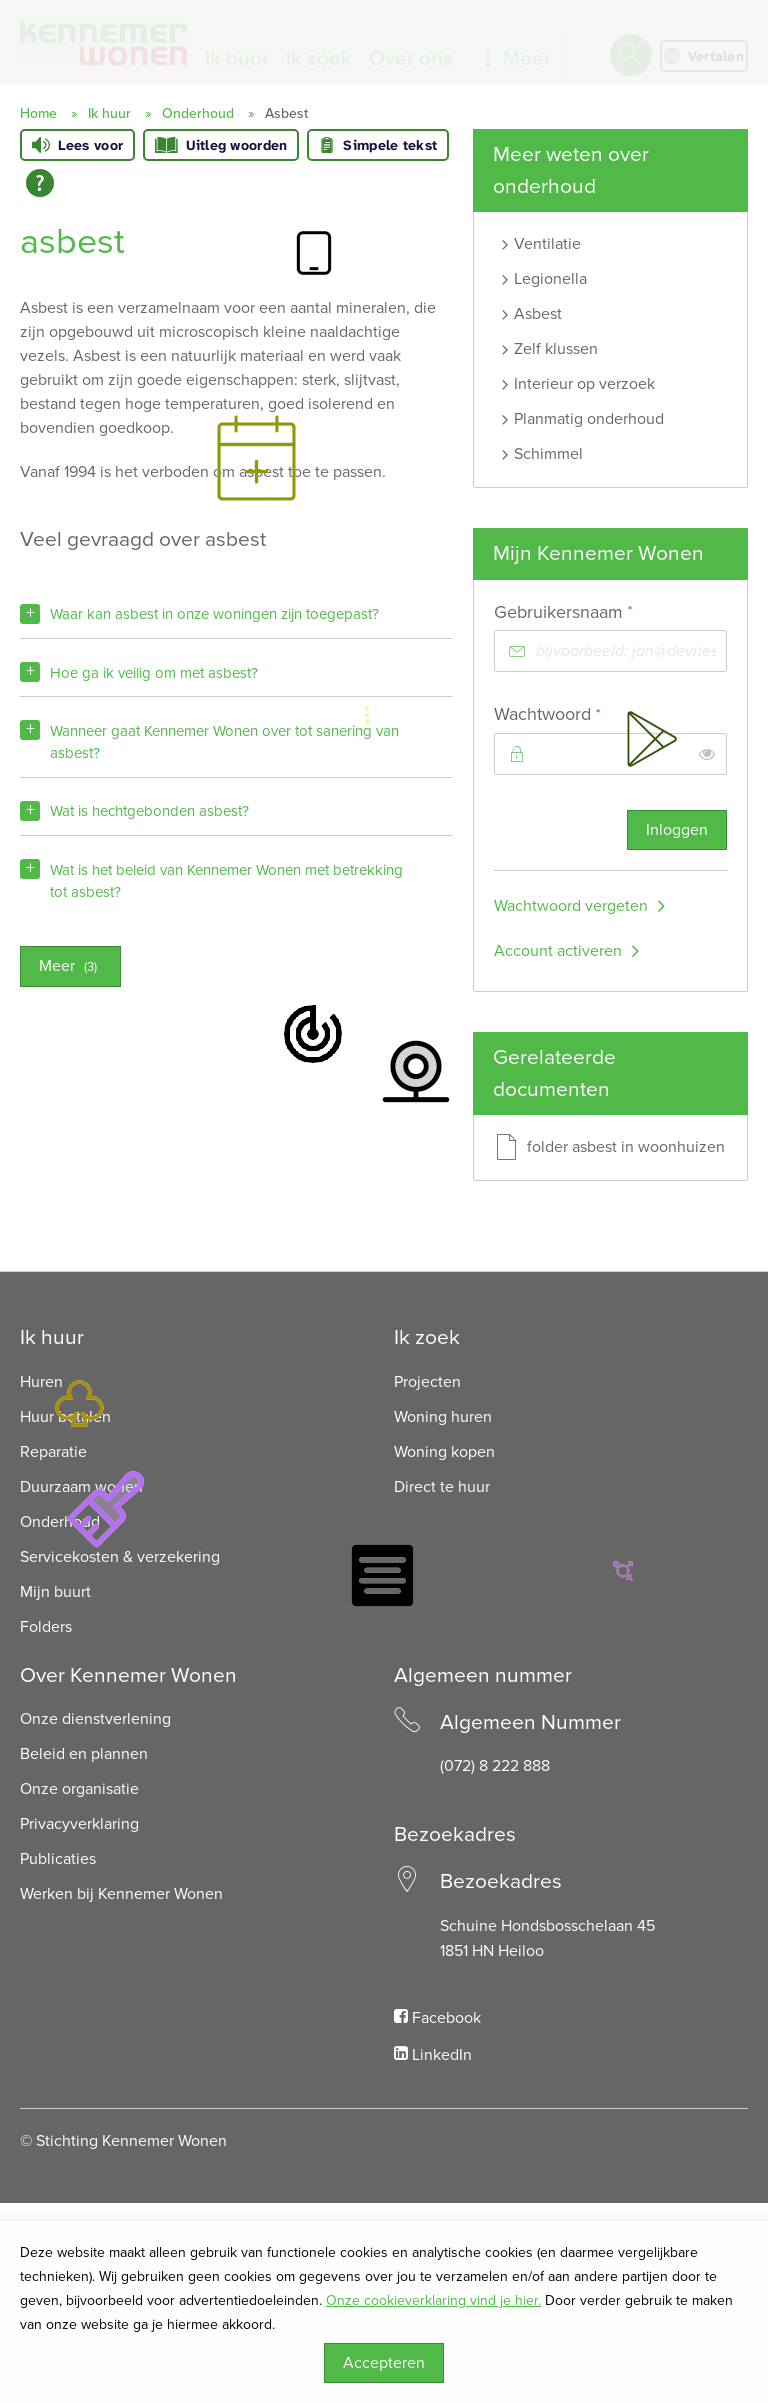 The height and width of the screenshot is (2403, 768). I want to click on open more options menu, so click(367, 715).